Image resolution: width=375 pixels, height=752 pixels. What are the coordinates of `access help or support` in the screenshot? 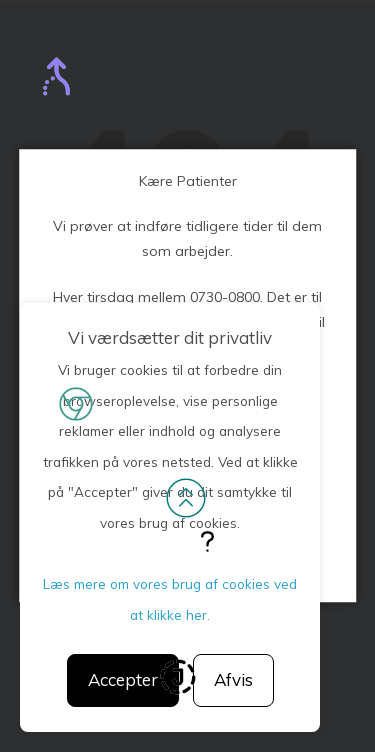 It's located at (207, 541).